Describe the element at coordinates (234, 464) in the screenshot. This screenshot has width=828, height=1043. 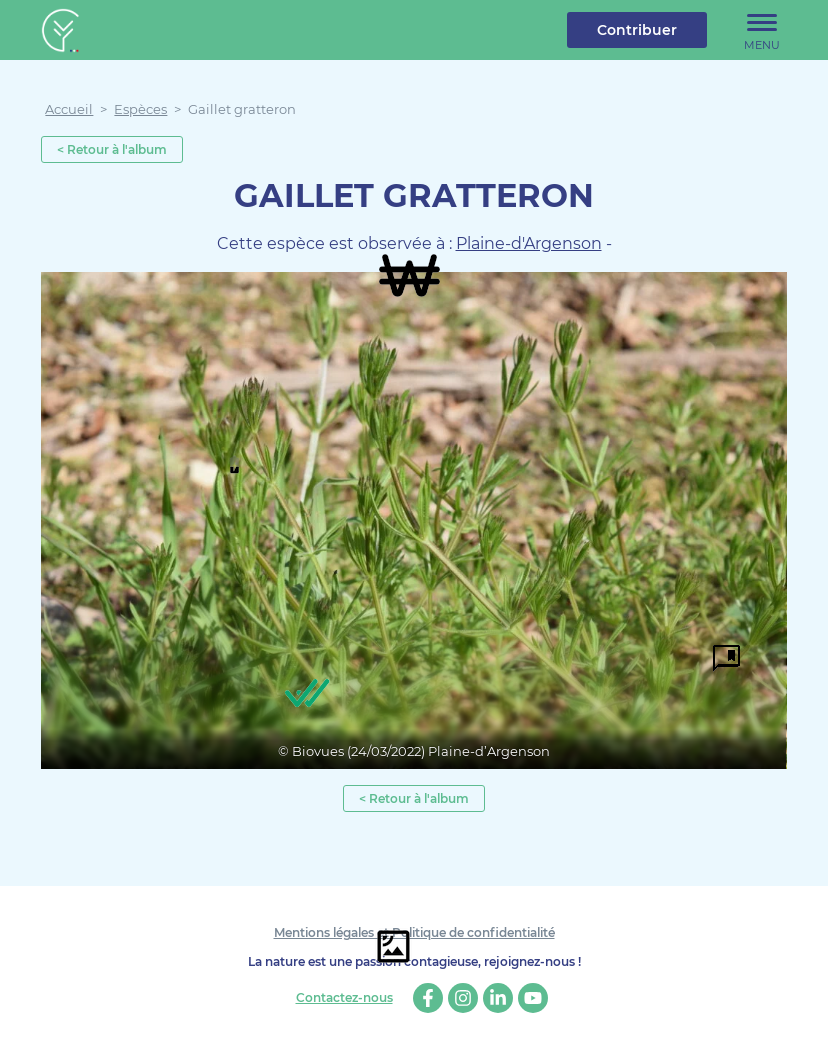
I see `indicates battery is charging at 30% capacity` at that location.